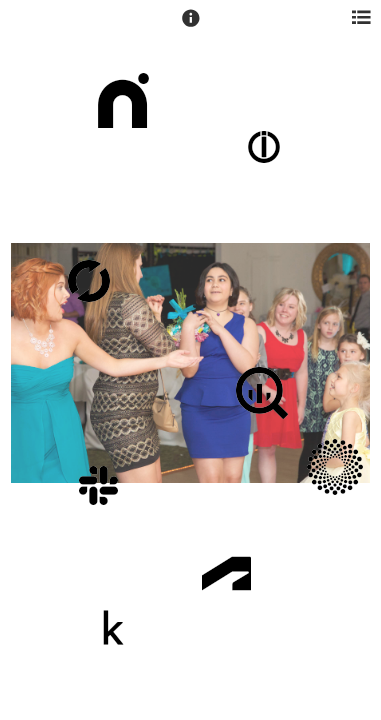  I want to click on autodesk logo, so click(226, 573).